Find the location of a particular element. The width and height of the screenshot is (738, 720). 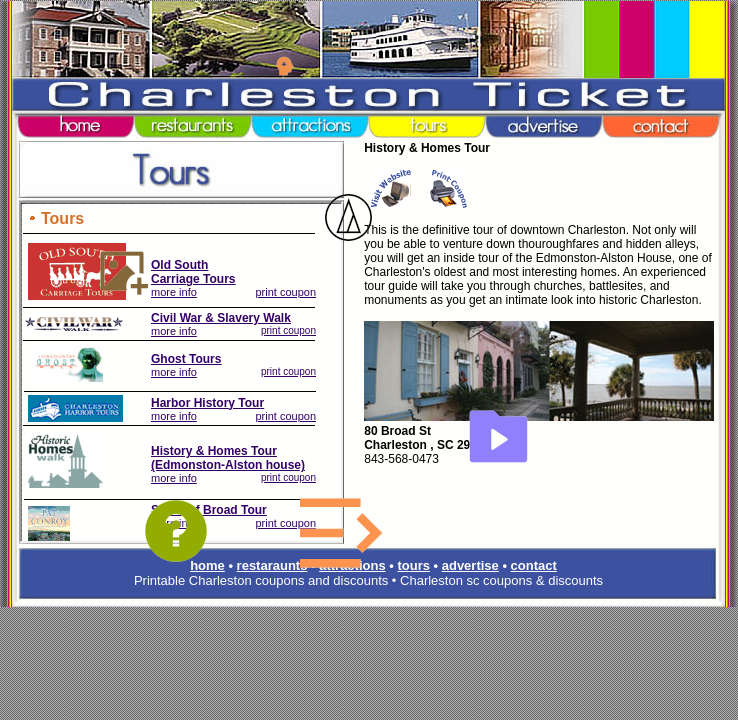

access mental health resources is located at coordinates (285, 66).